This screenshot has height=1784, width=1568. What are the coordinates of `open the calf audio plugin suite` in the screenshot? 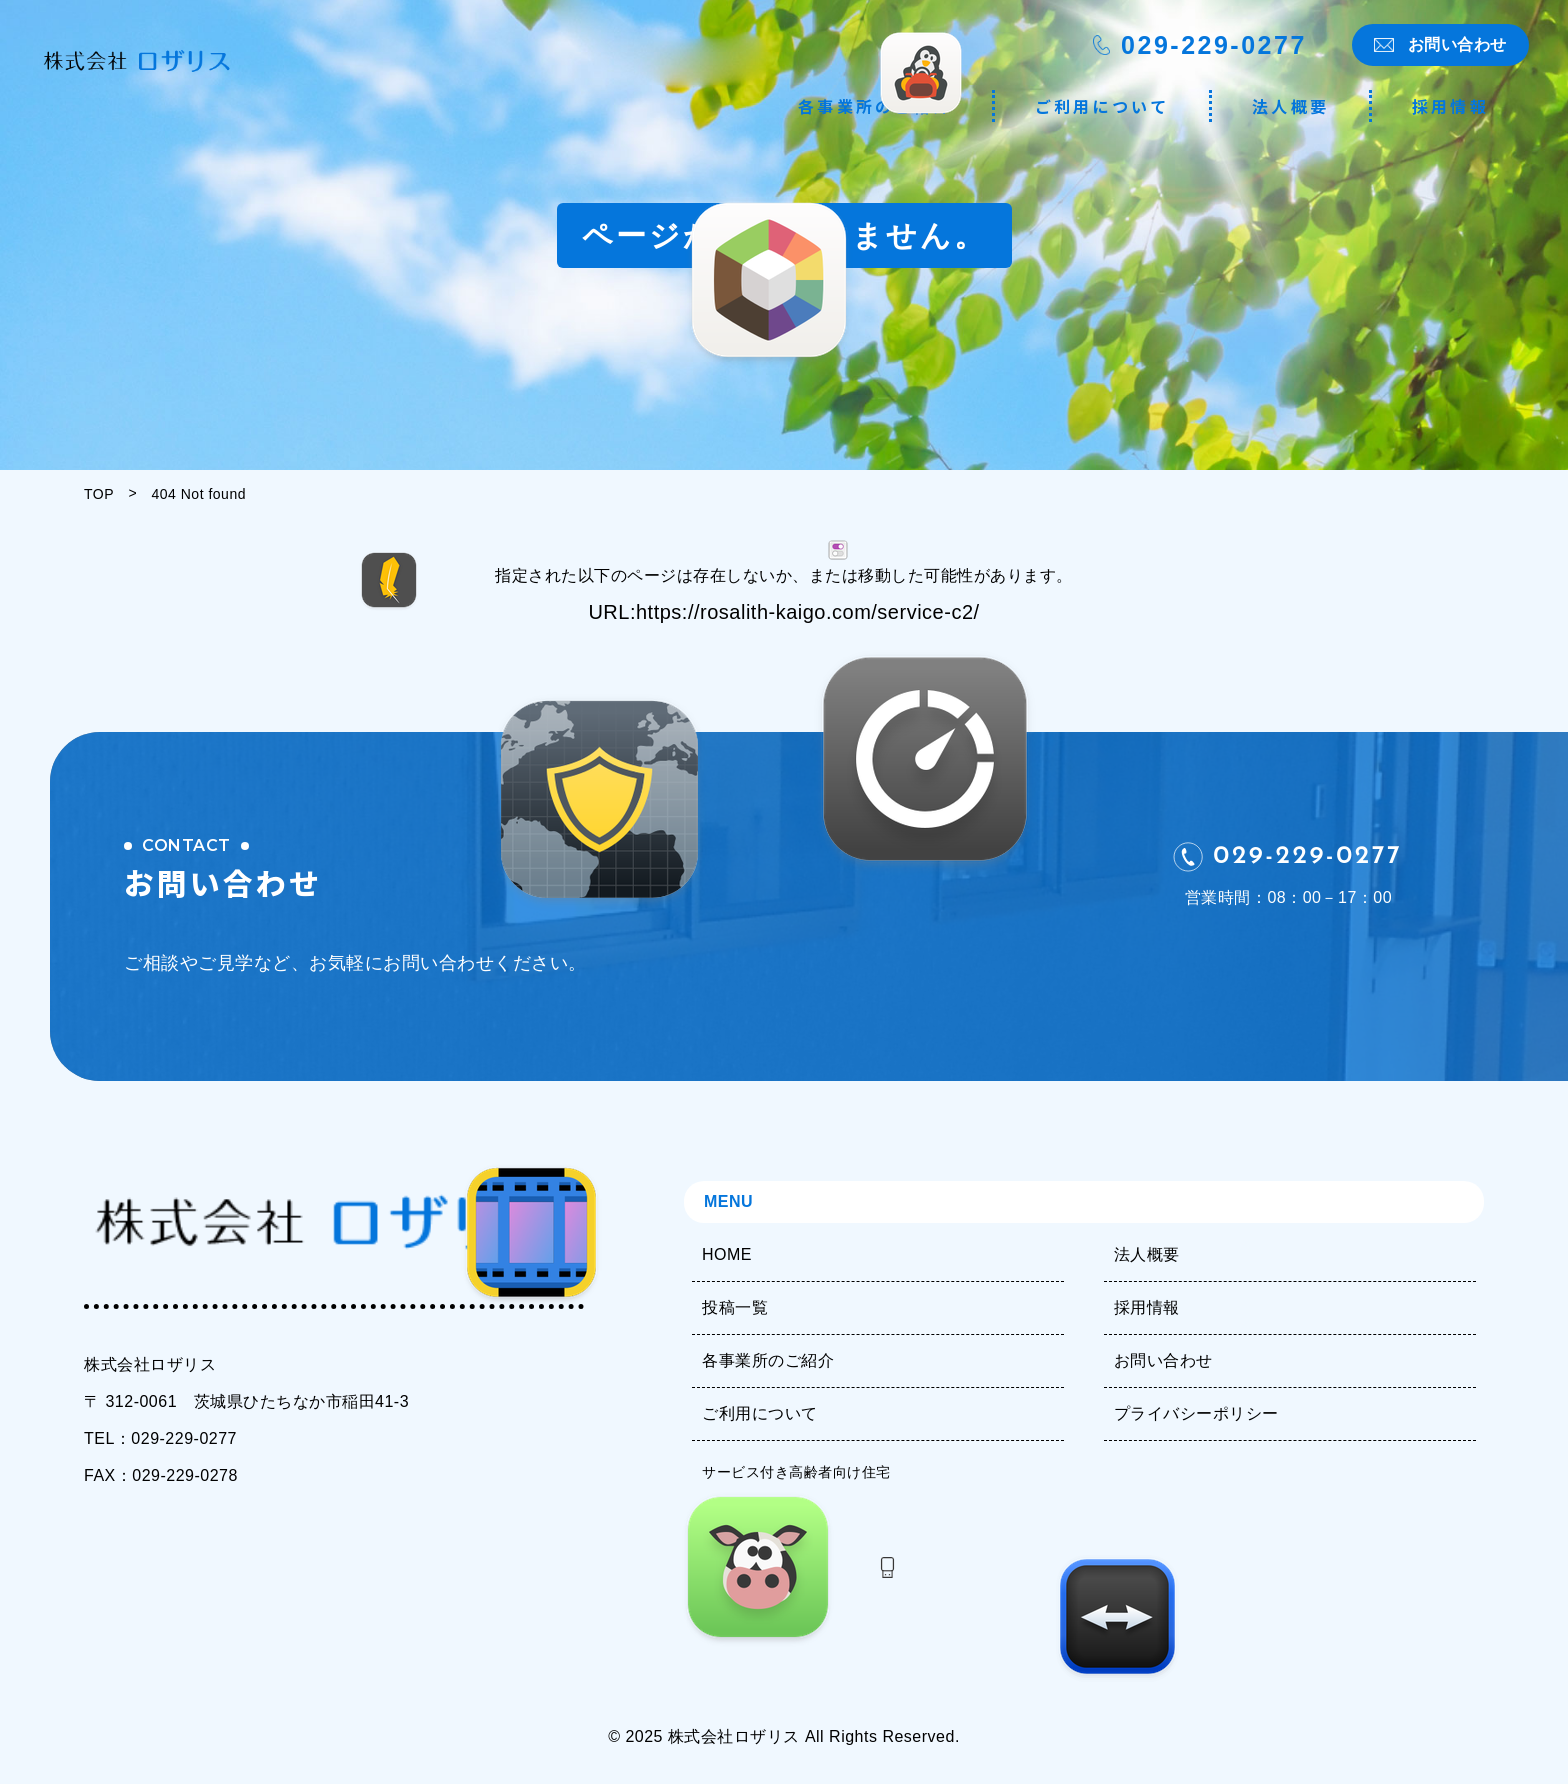 It's located at (758, 1567).